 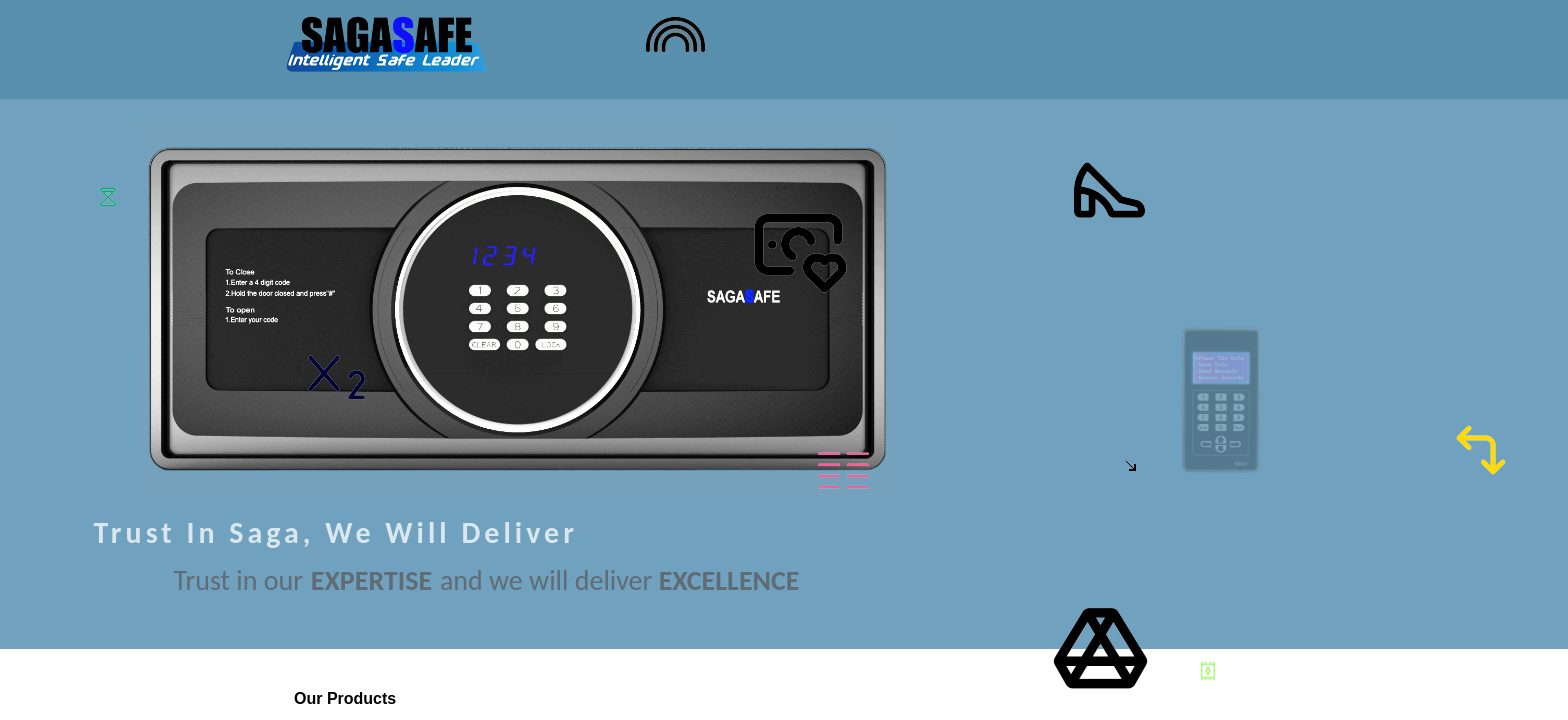 I want to click on switch to multi-column text layout, so click(x=843, y=471).